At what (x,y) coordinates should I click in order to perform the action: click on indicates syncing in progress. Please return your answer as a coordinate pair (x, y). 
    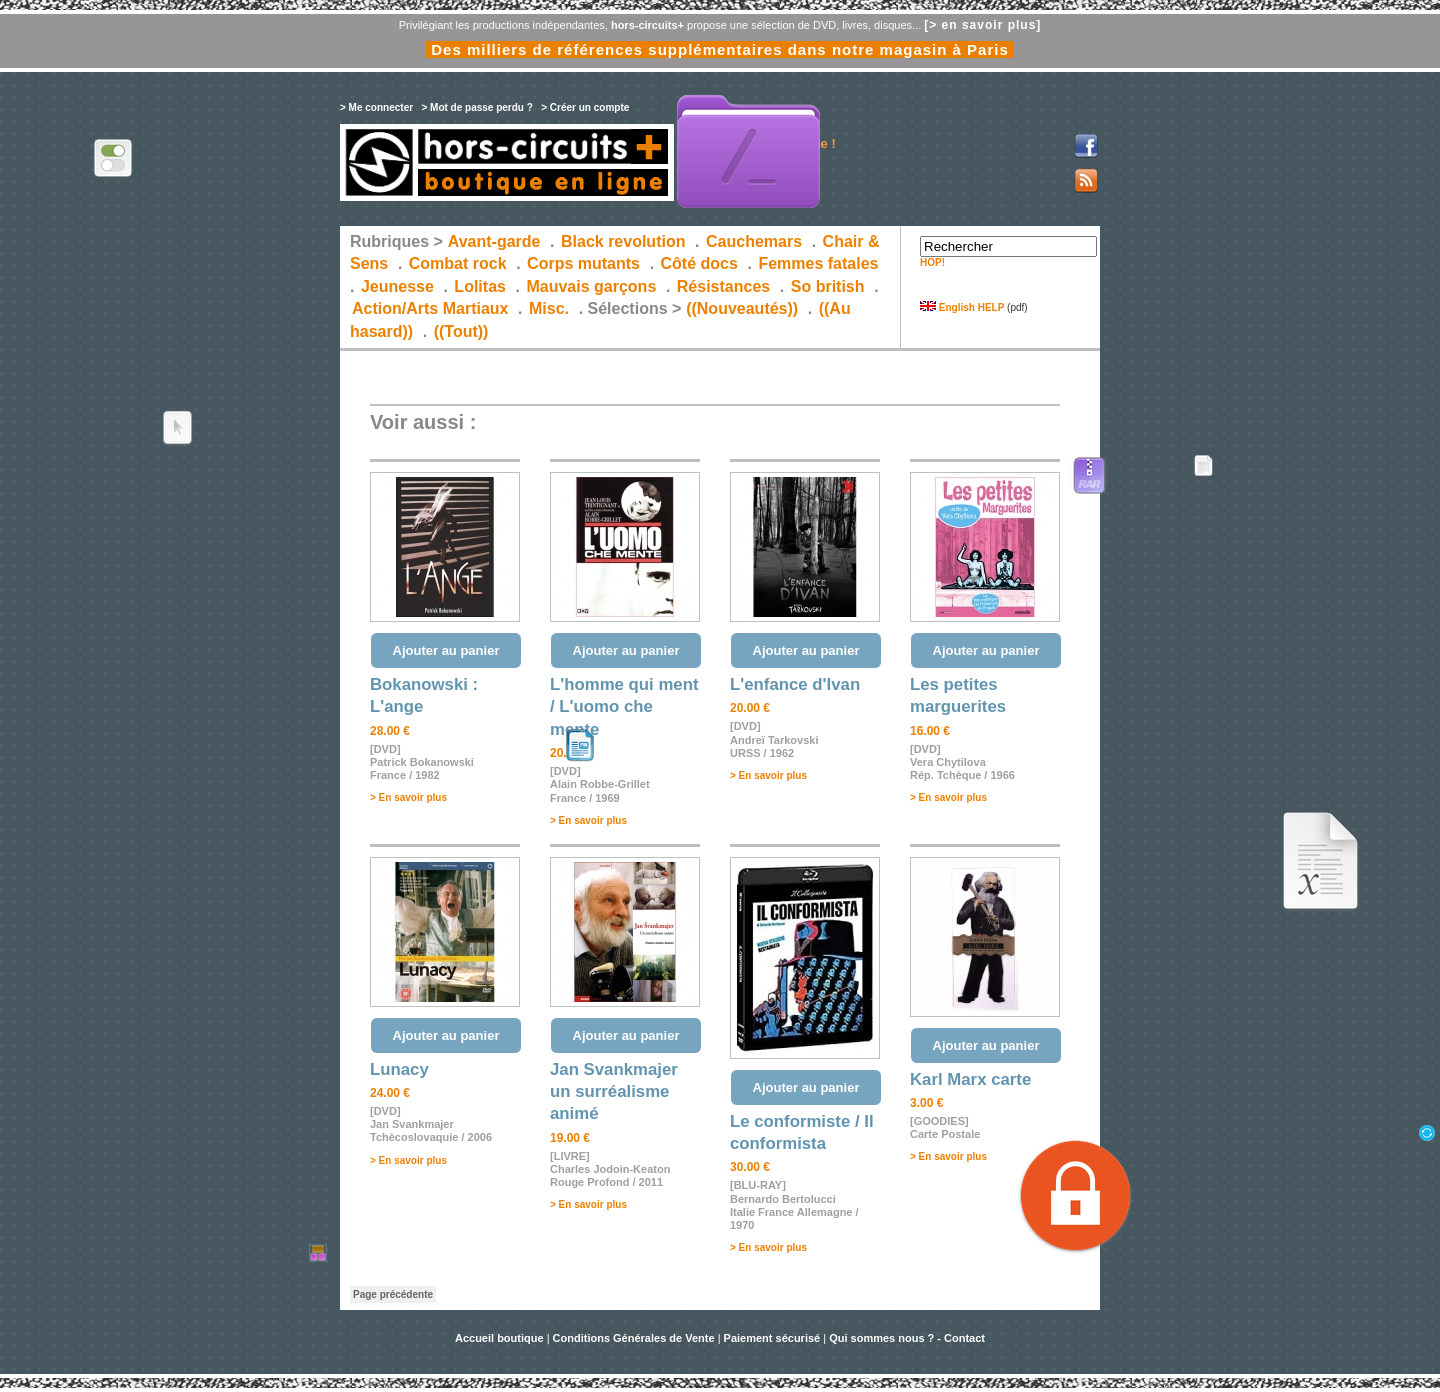
    Looking at the image, I should click on (1427, 1133).